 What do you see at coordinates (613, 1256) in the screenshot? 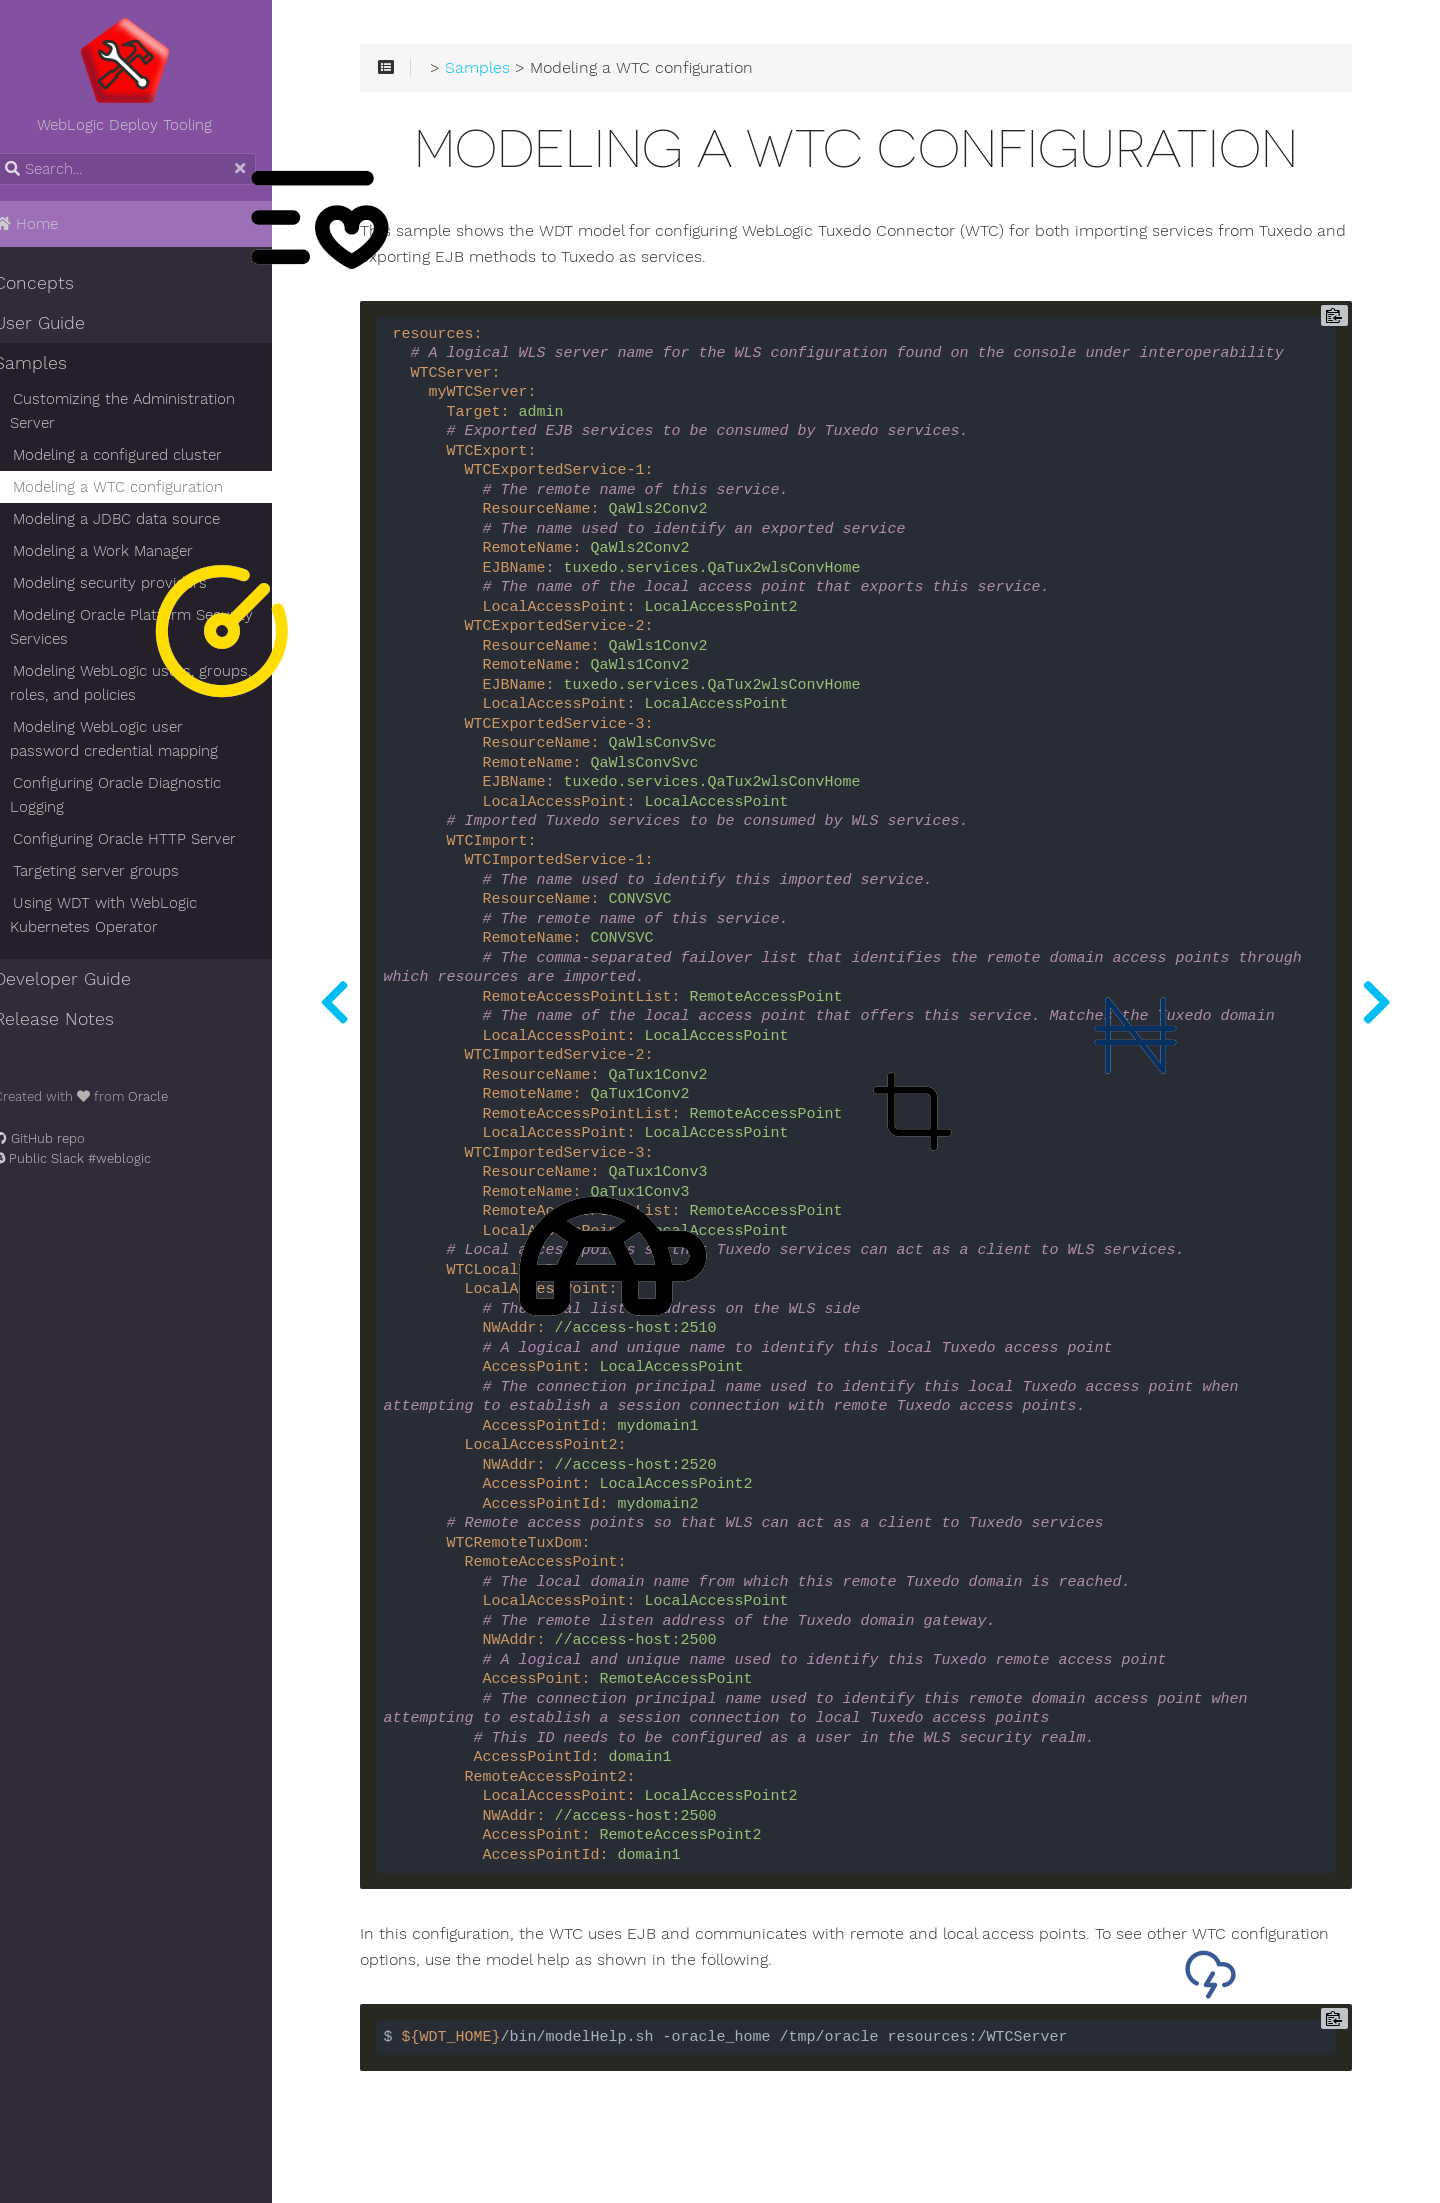
I see `indicates slow loading or processing speed` at bounding box center [613, 1256].